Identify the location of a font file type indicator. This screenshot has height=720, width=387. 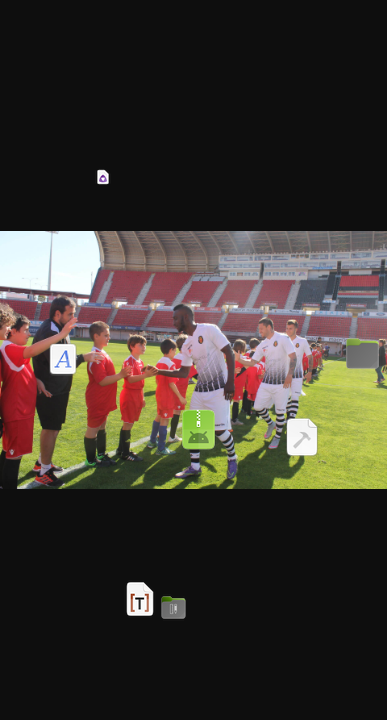
(63, 359).